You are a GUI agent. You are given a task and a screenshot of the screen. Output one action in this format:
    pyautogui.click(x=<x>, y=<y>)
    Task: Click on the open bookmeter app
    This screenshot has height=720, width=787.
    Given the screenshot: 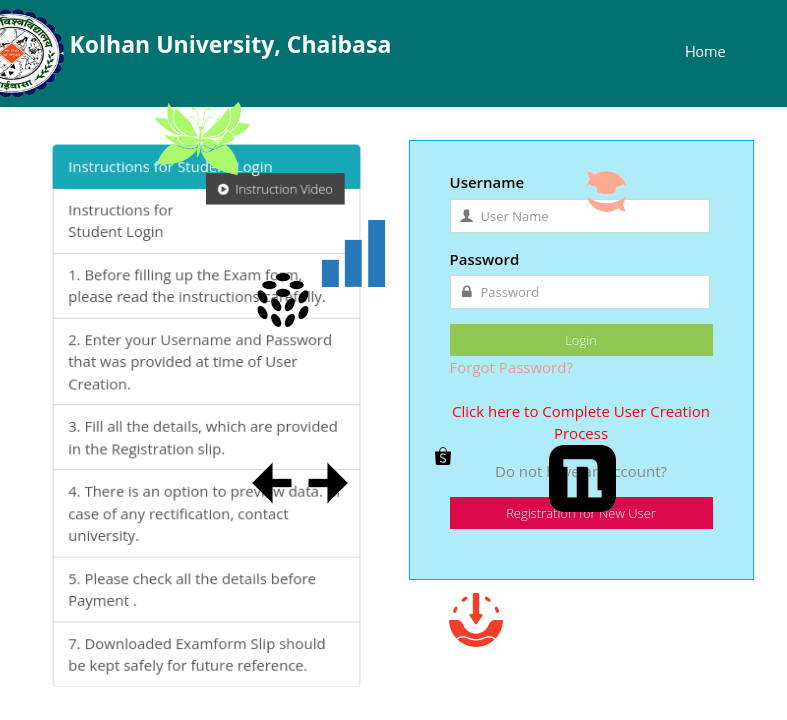 What is the action you would take?
    pyautogui.click(x=353, y=253)
    